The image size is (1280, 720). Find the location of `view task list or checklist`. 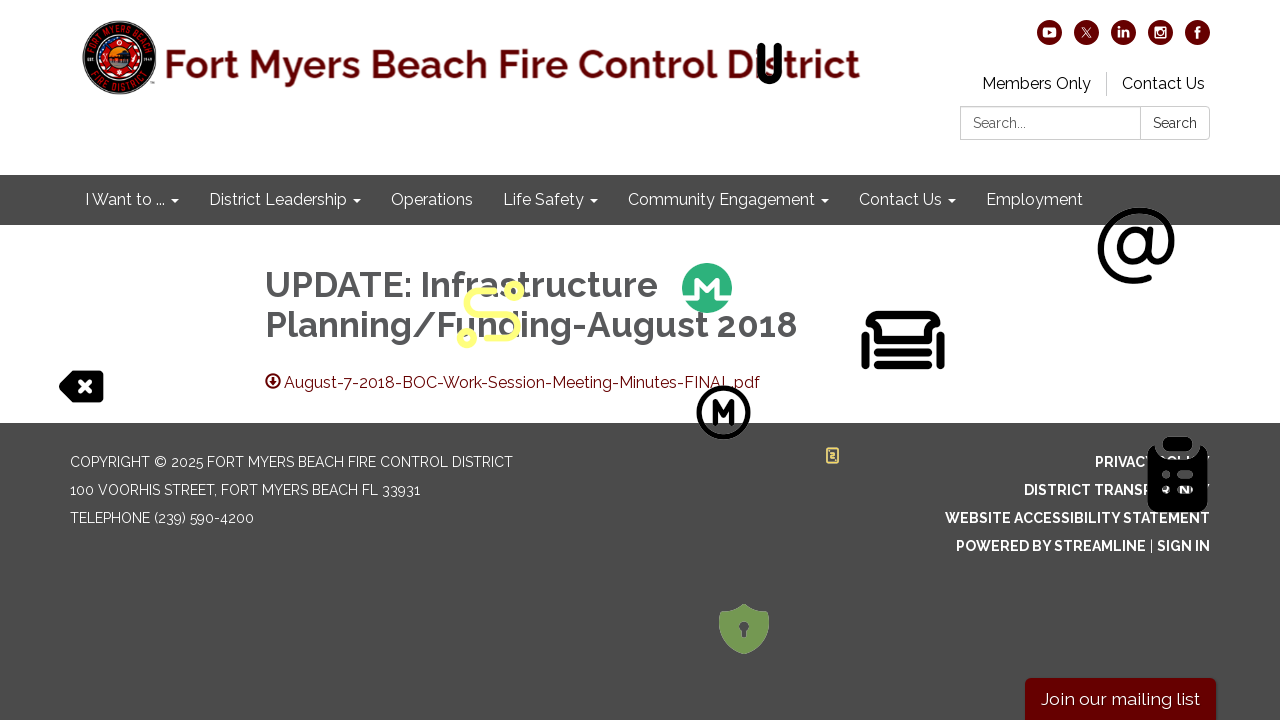

view task list or checklist is located at coordinates (1177, 474).